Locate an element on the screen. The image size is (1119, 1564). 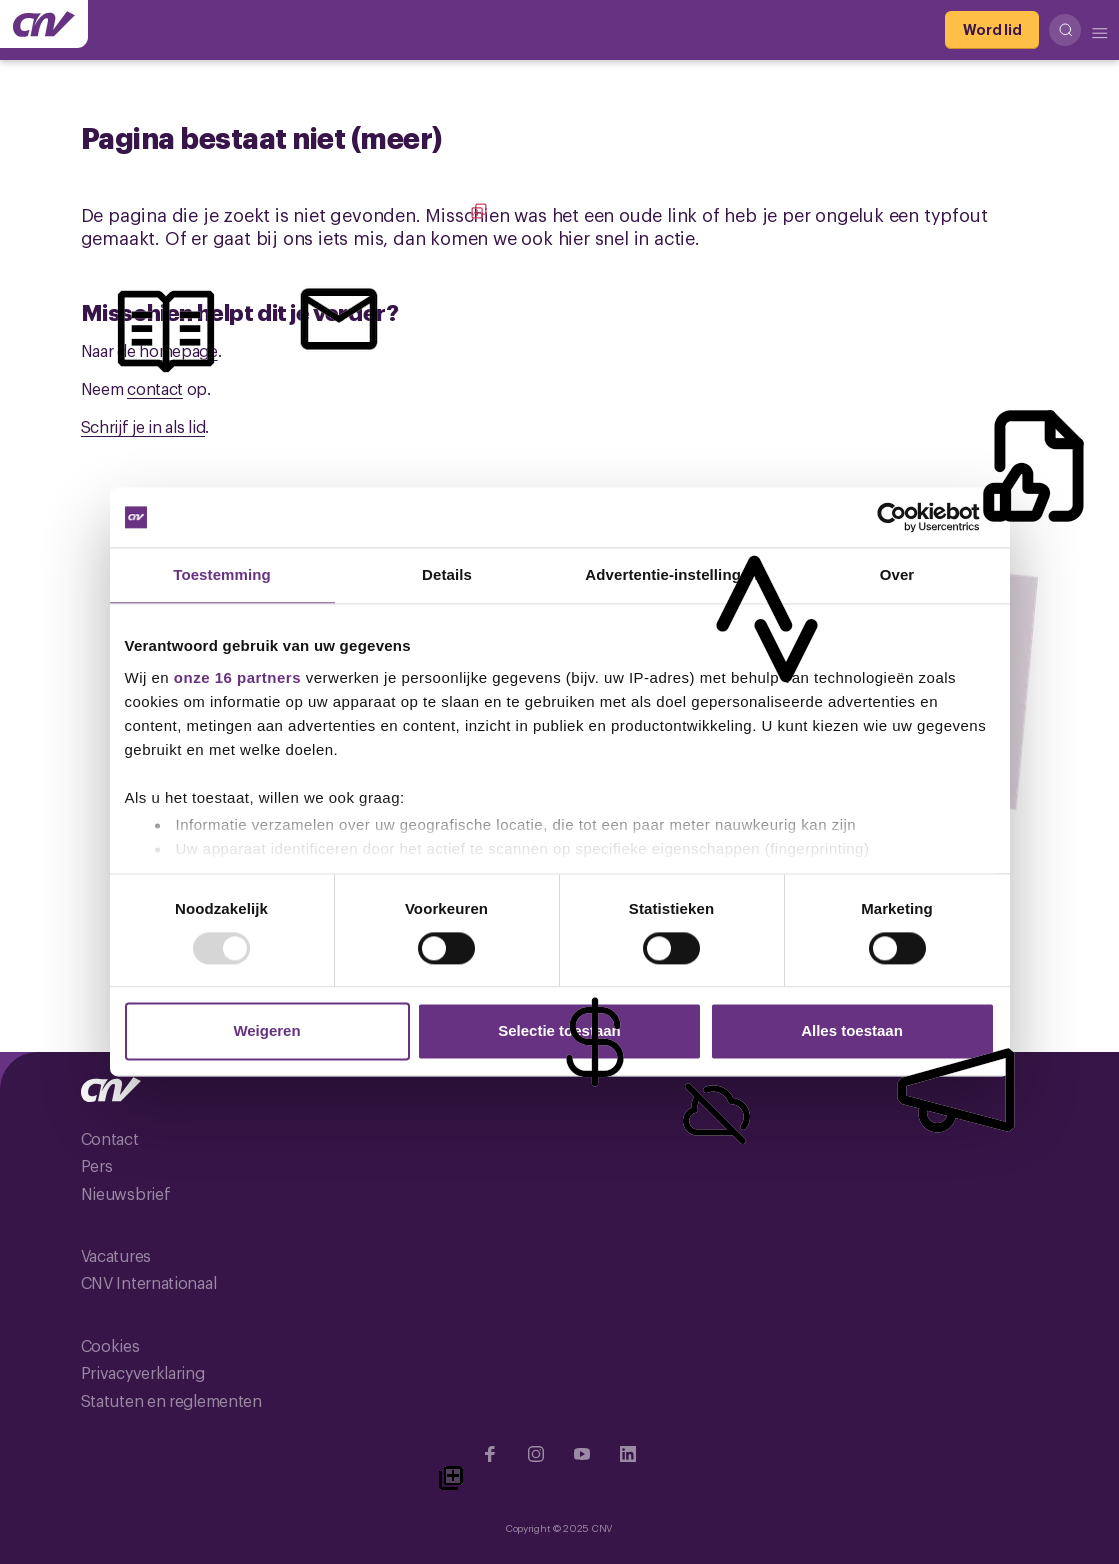
open your email inbox is located at coordinates (339, 319).